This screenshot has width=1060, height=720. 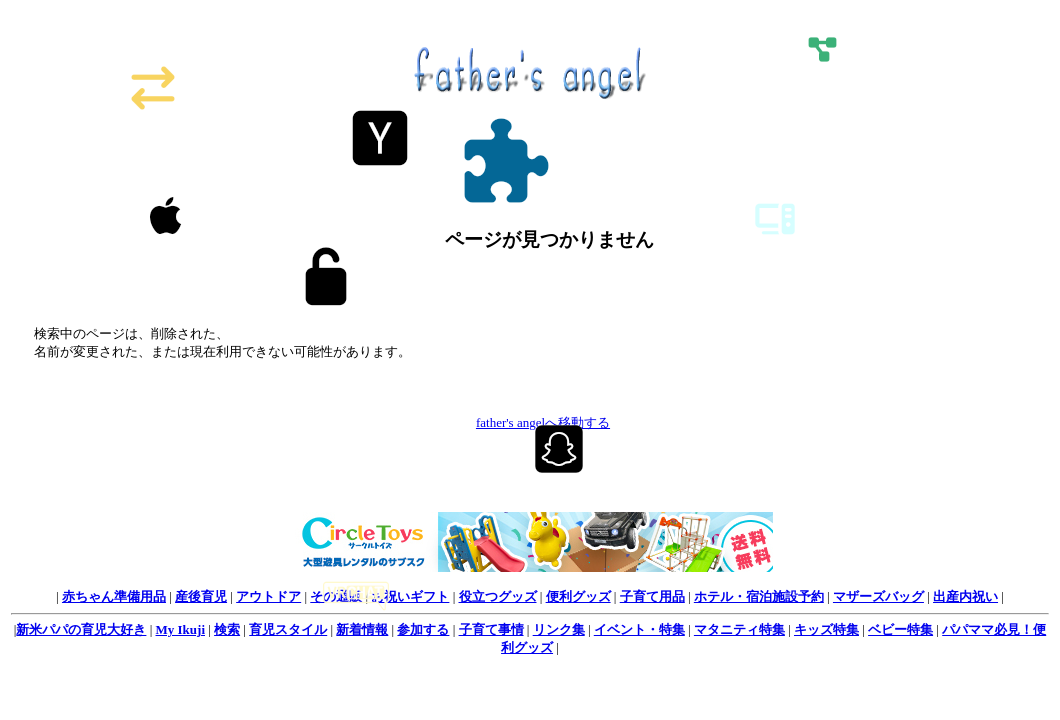 I want to click on open Snapchat app, so click(x=559, y=449).